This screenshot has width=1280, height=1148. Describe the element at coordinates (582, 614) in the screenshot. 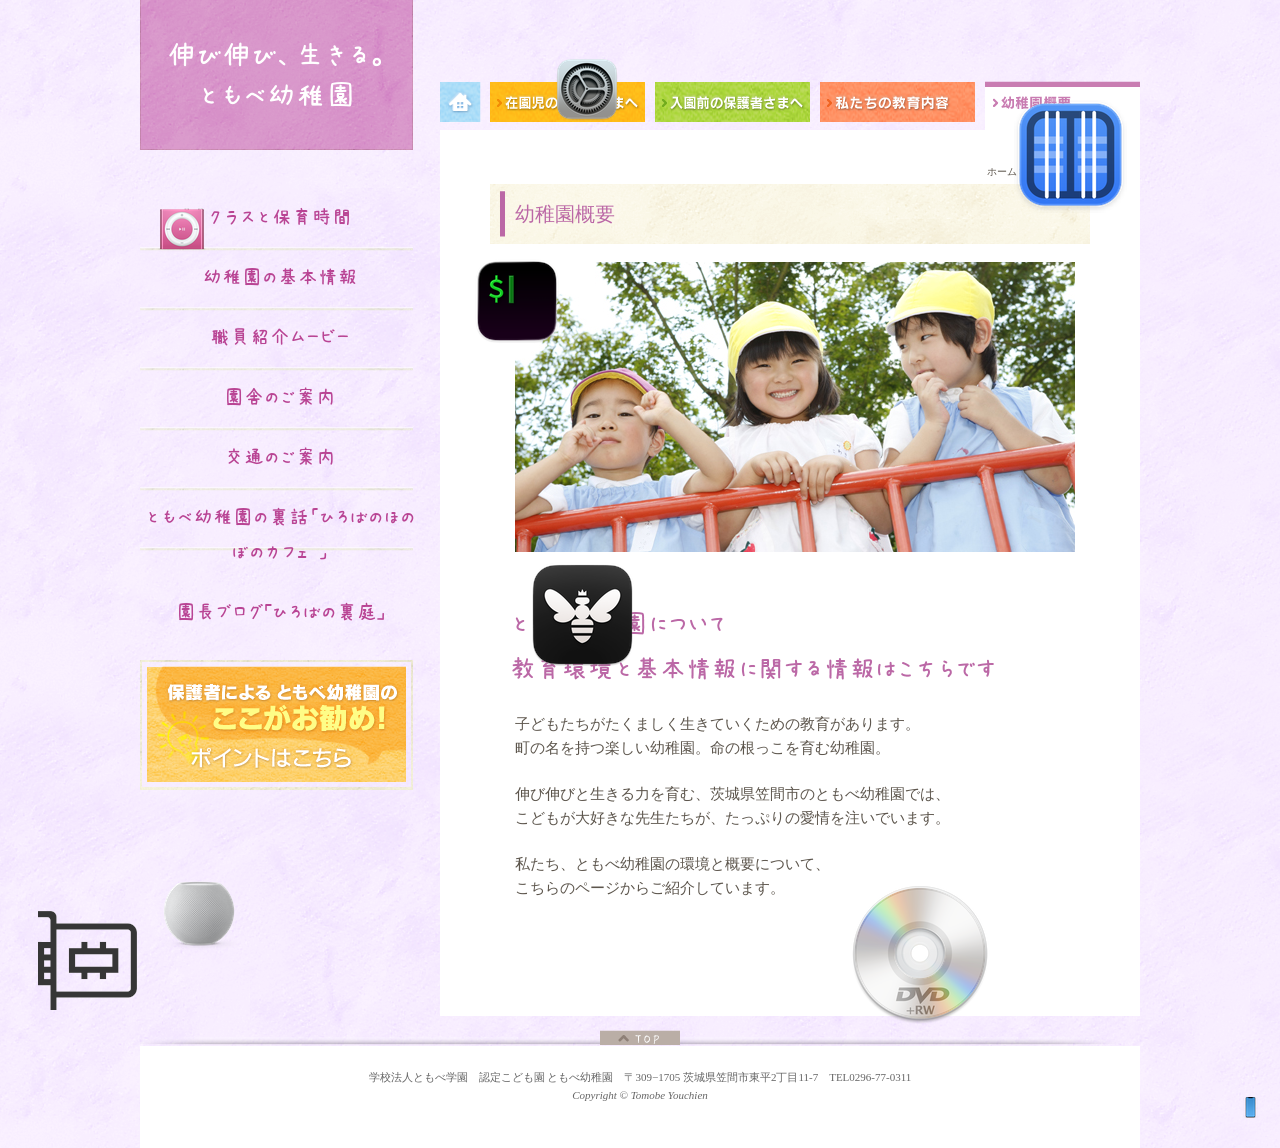

I see `open Kandji Self Service app for device management` at that location.